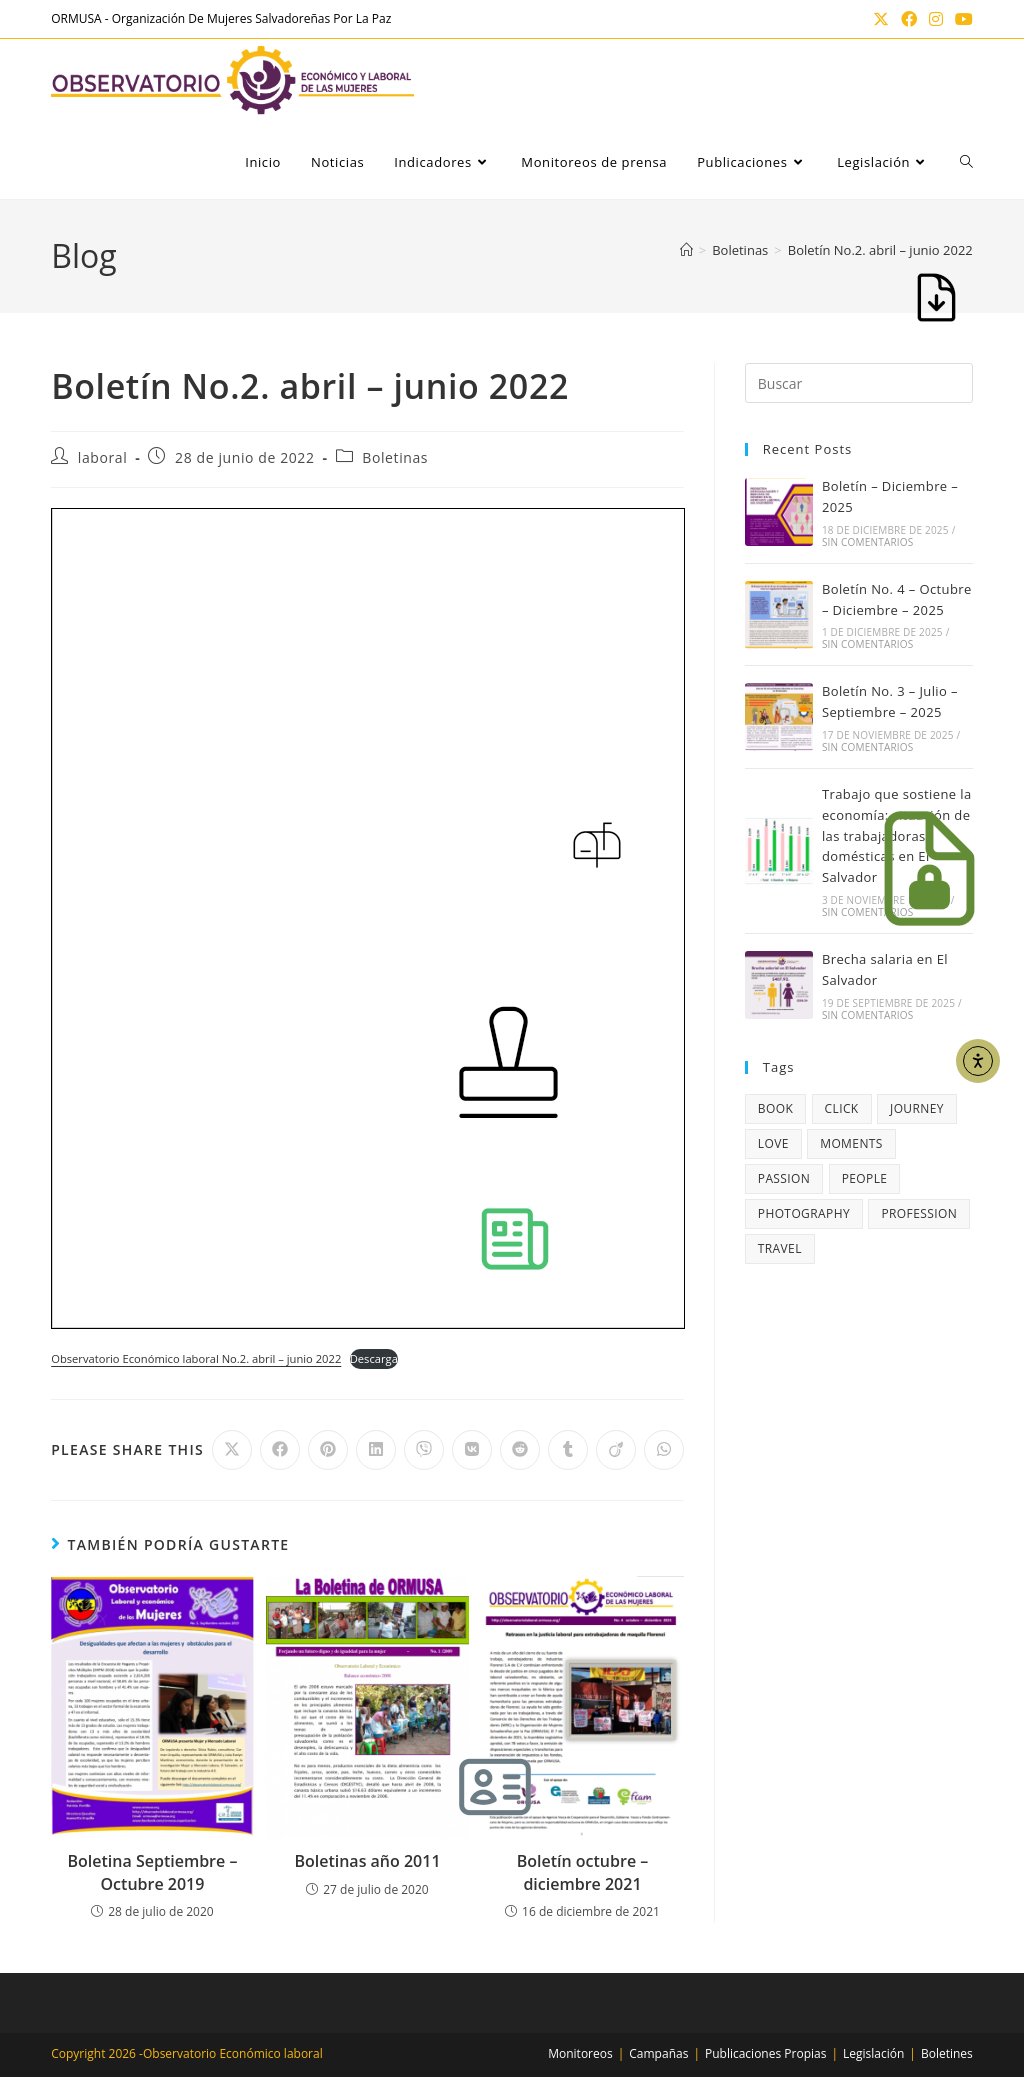 The image size is (1024, 2077). I want to click on view news or articles, so click(515, 1239).